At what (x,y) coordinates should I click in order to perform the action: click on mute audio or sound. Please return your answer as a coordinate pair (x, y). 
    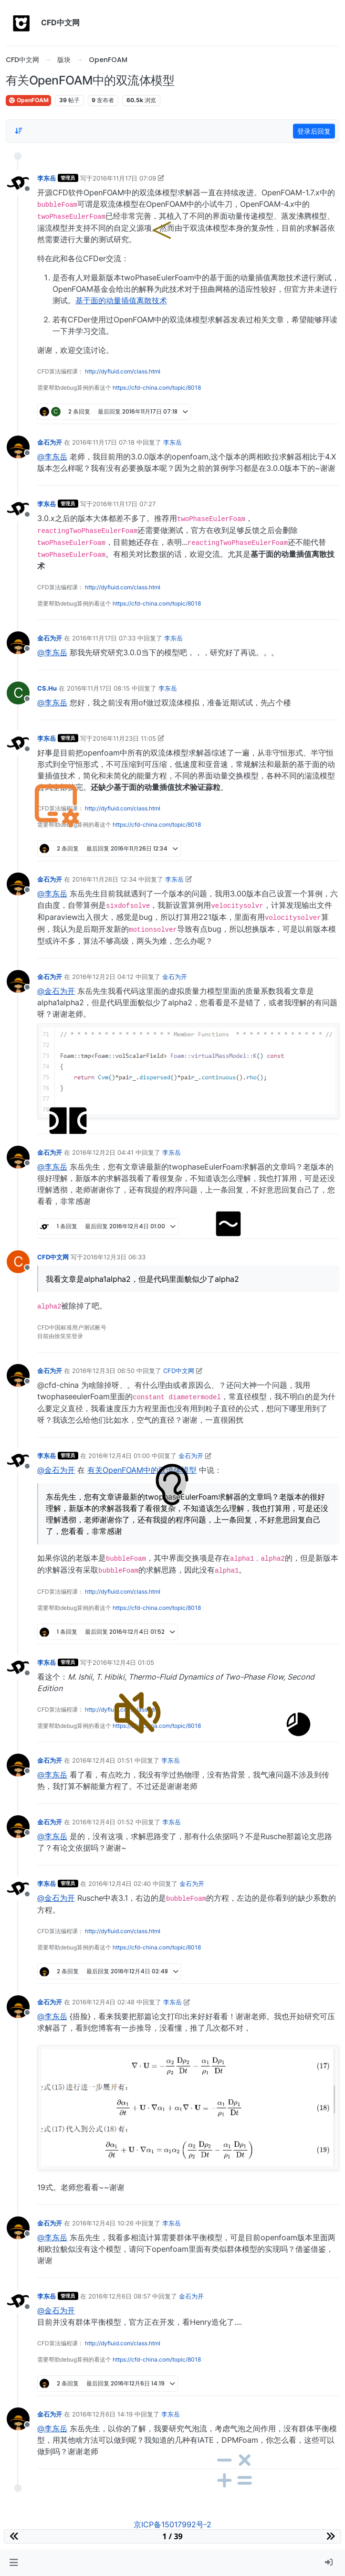
    Looking at the image, I should click on (136, 1713).